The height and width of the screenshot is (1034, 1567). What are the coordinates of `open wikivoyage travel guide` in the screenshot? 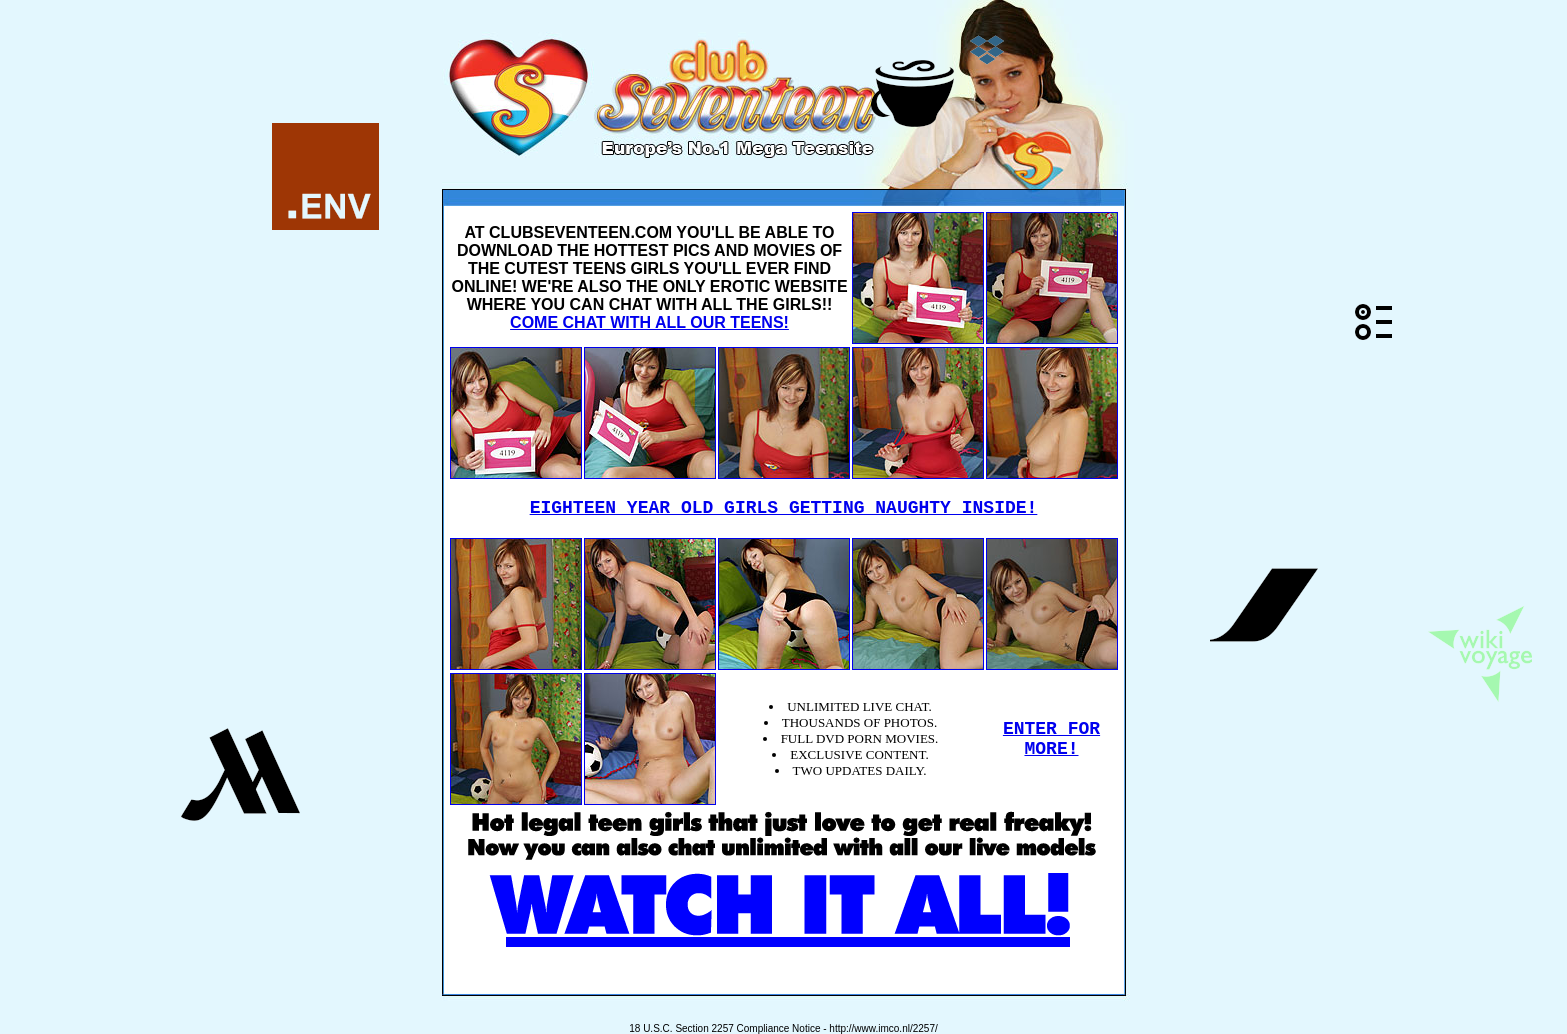 It's located at (1480, 654).